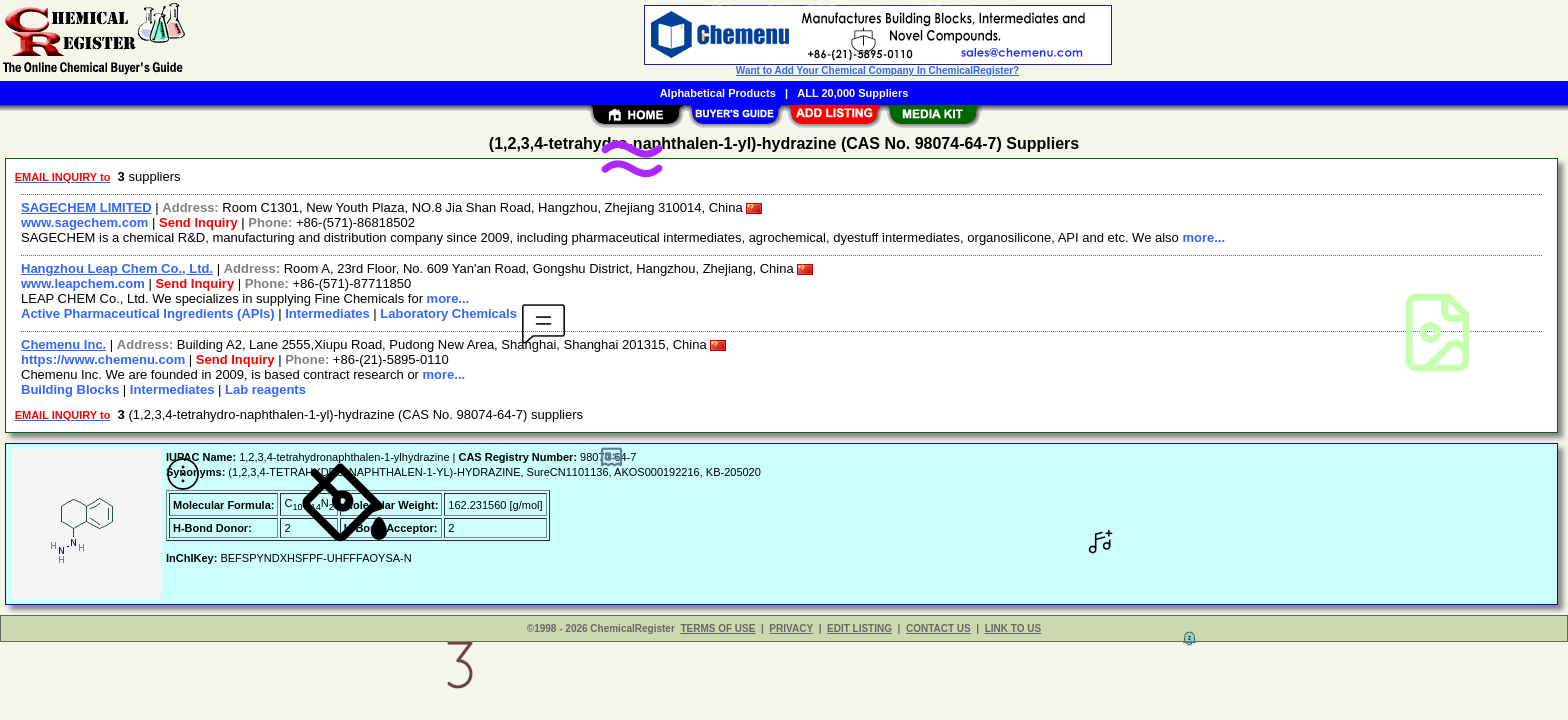 This screenshot has height=720, width=1568. What do you see at coordinates (1189, 638) in the screenshot?
I see `mute notifications while sleeping` at bounding box center [1189, 638].